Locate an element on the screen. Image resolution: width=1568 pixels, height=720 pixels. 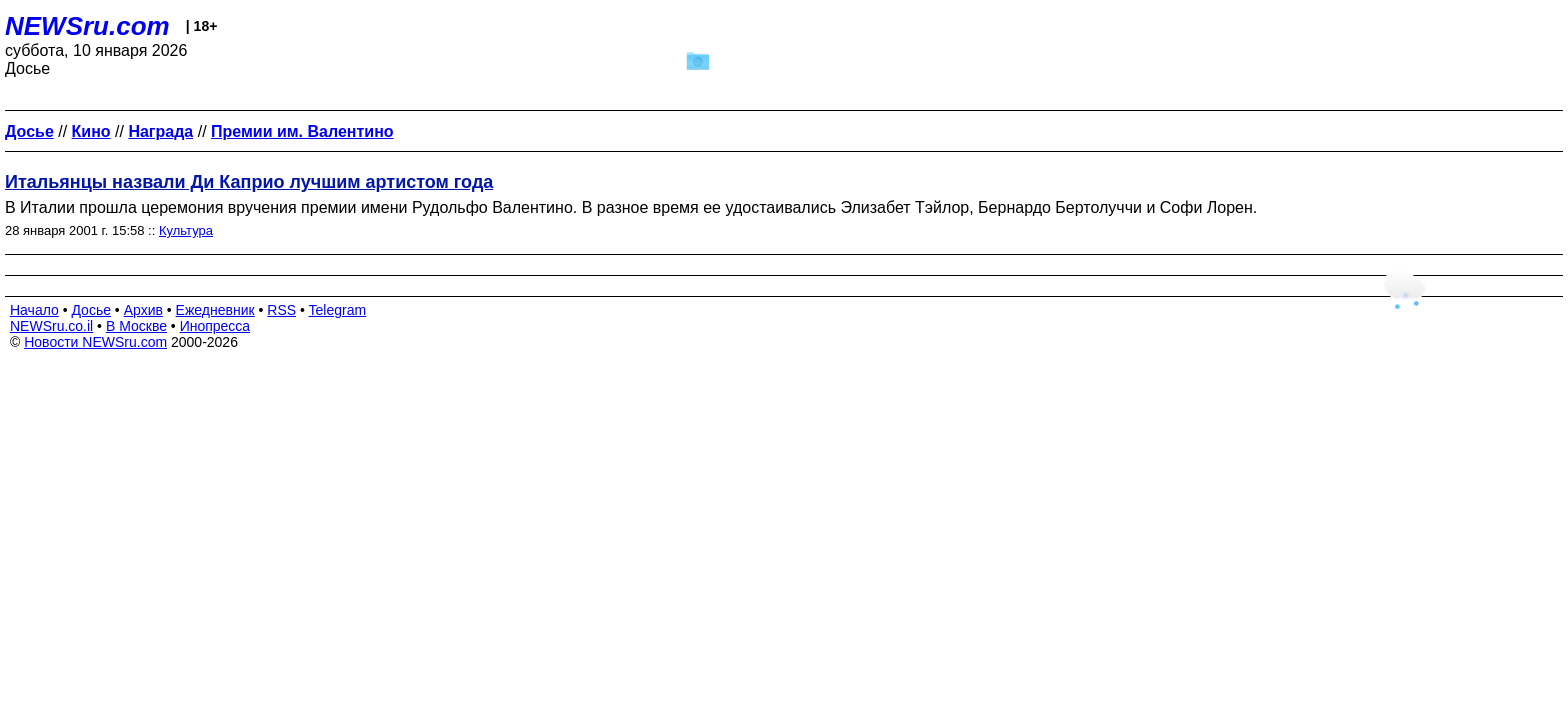
bluetooth device or connection indicator is located at coordinates (1378, 586).